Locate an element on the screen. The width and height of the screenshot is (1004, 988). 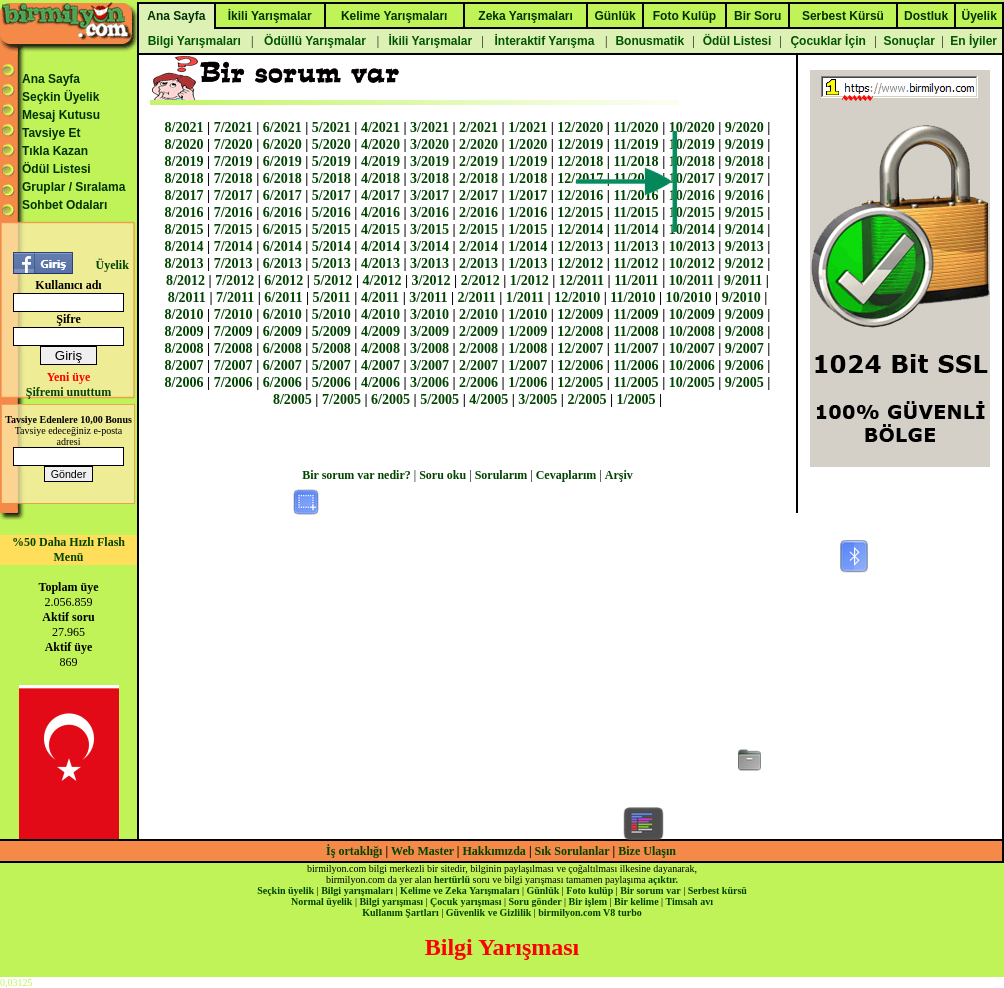
take a screenshot is located at coordinates (306, 502).